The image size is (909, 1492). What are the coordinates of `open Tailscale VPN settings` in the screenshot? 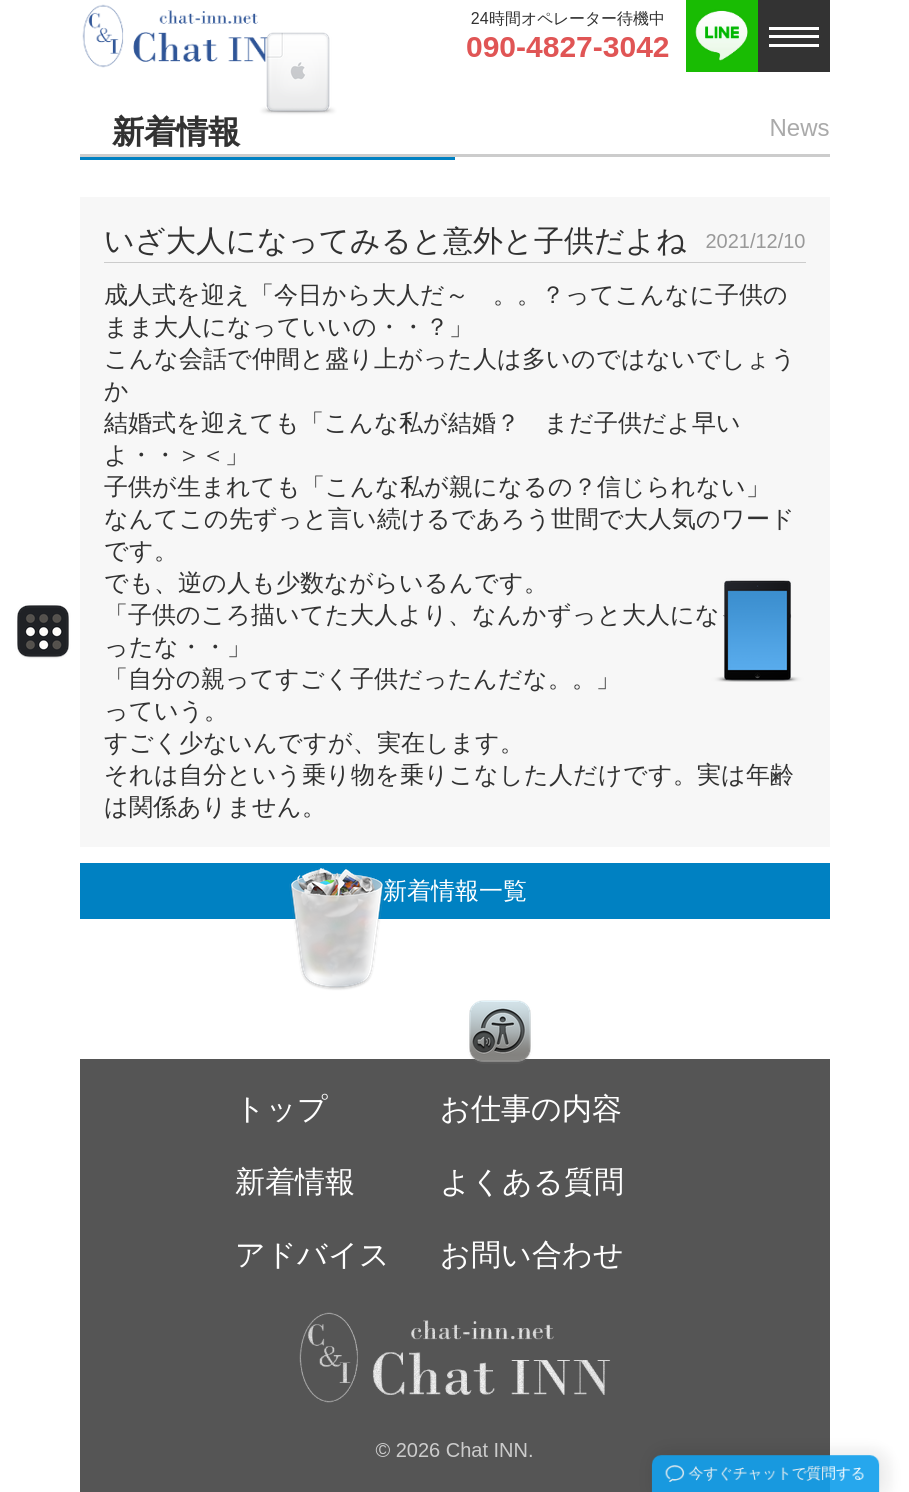 It's located at (43, 631).